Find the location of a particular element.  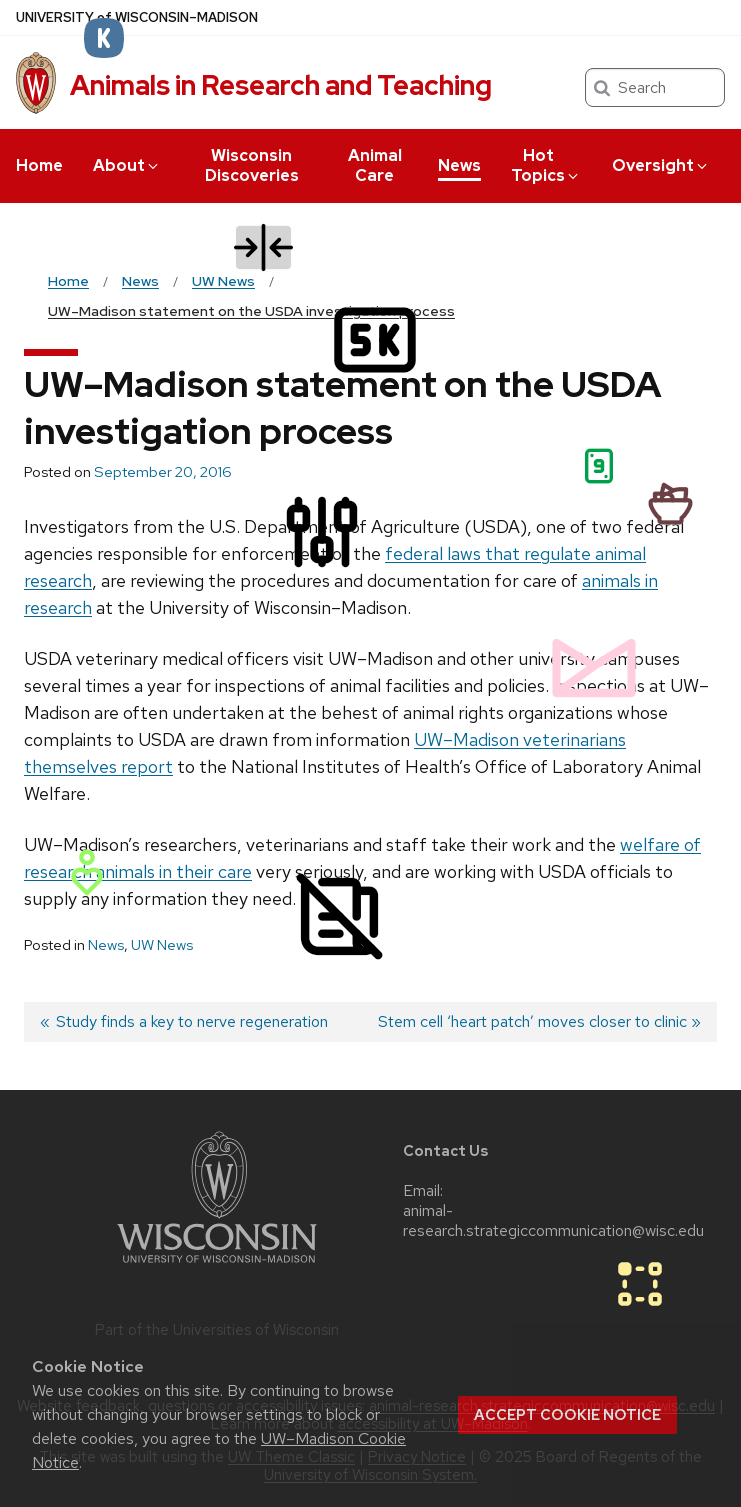

indicates 5k video or image resolution is located at coordinates (375, 340).